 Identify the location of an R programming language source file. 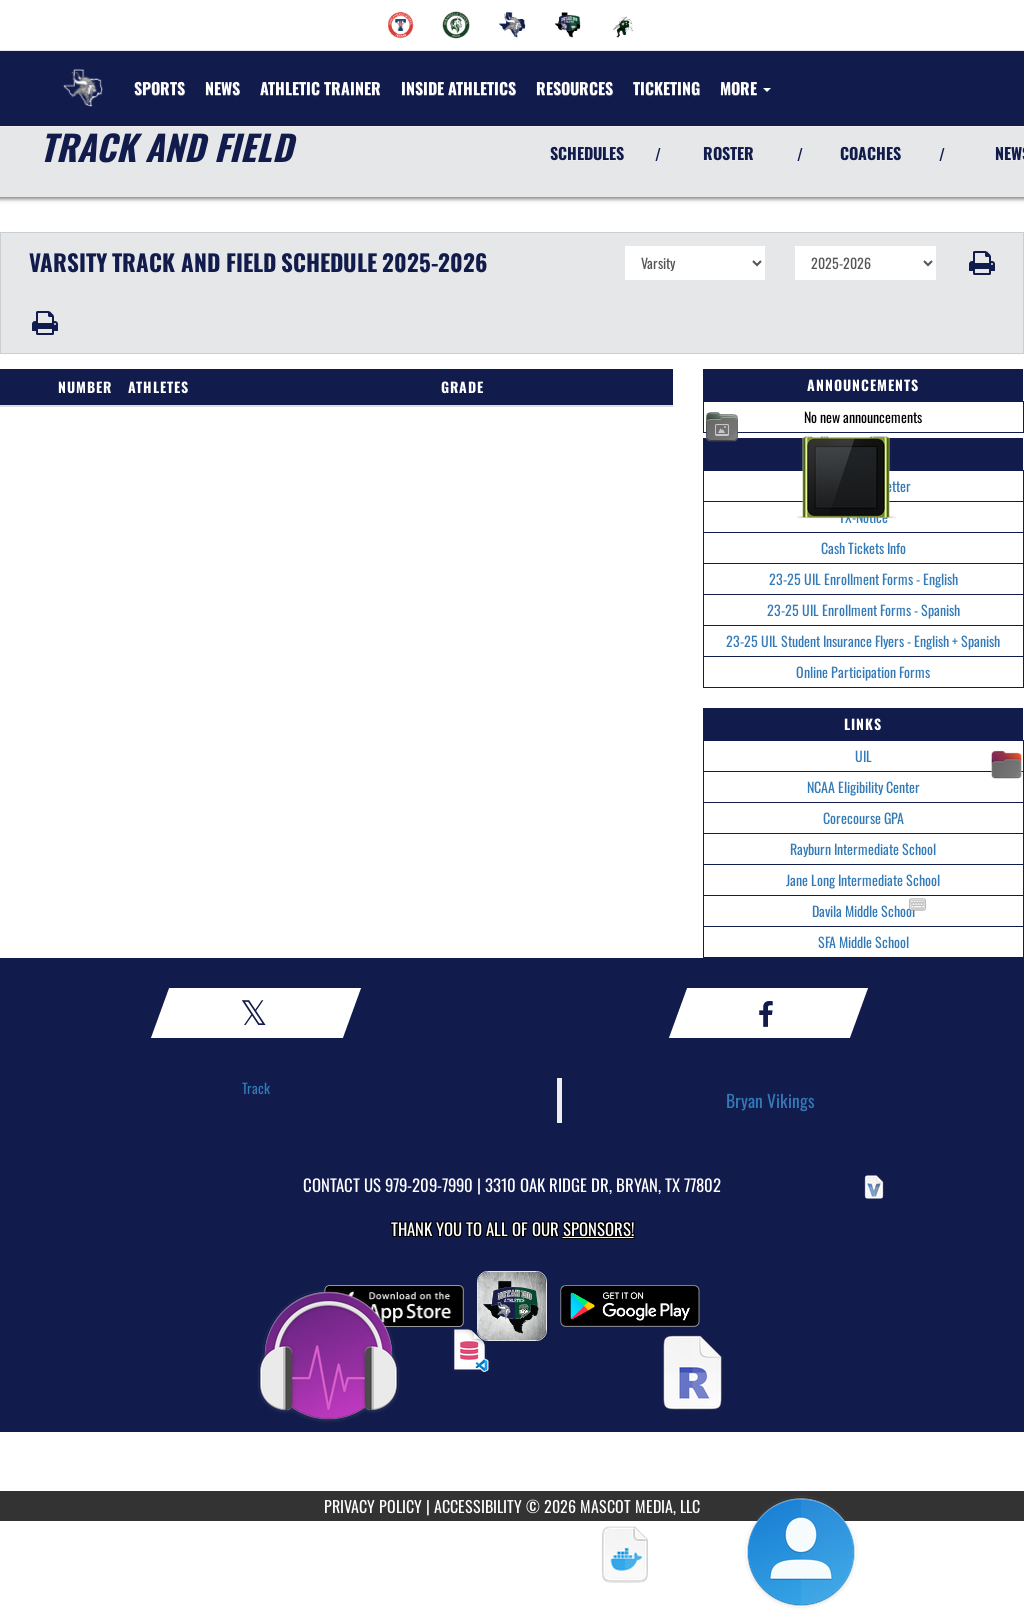
(692, 1372).